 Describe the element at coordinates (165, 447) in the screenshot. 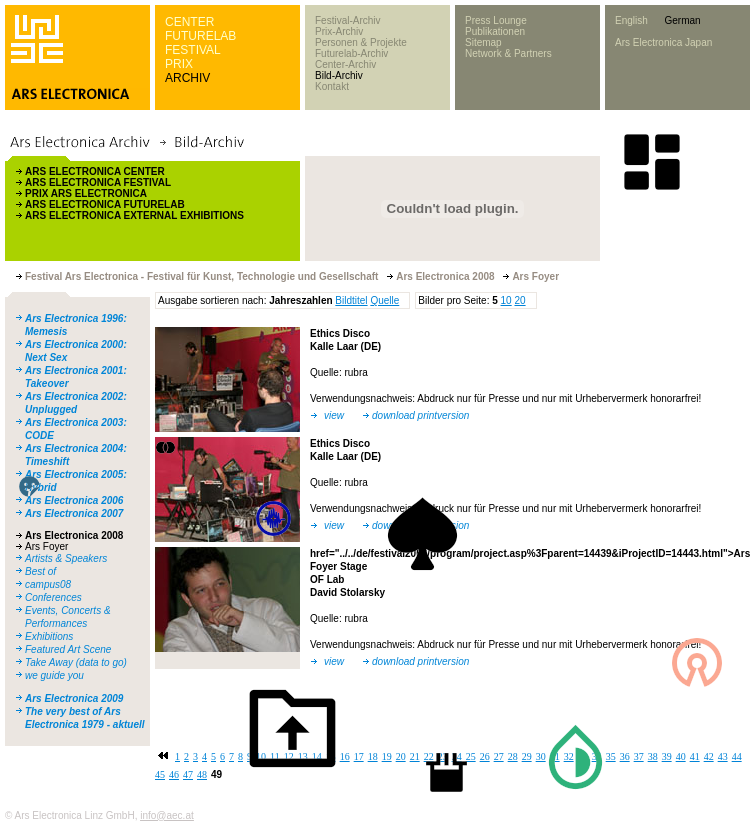

I see `pay with mastercard` at that location.